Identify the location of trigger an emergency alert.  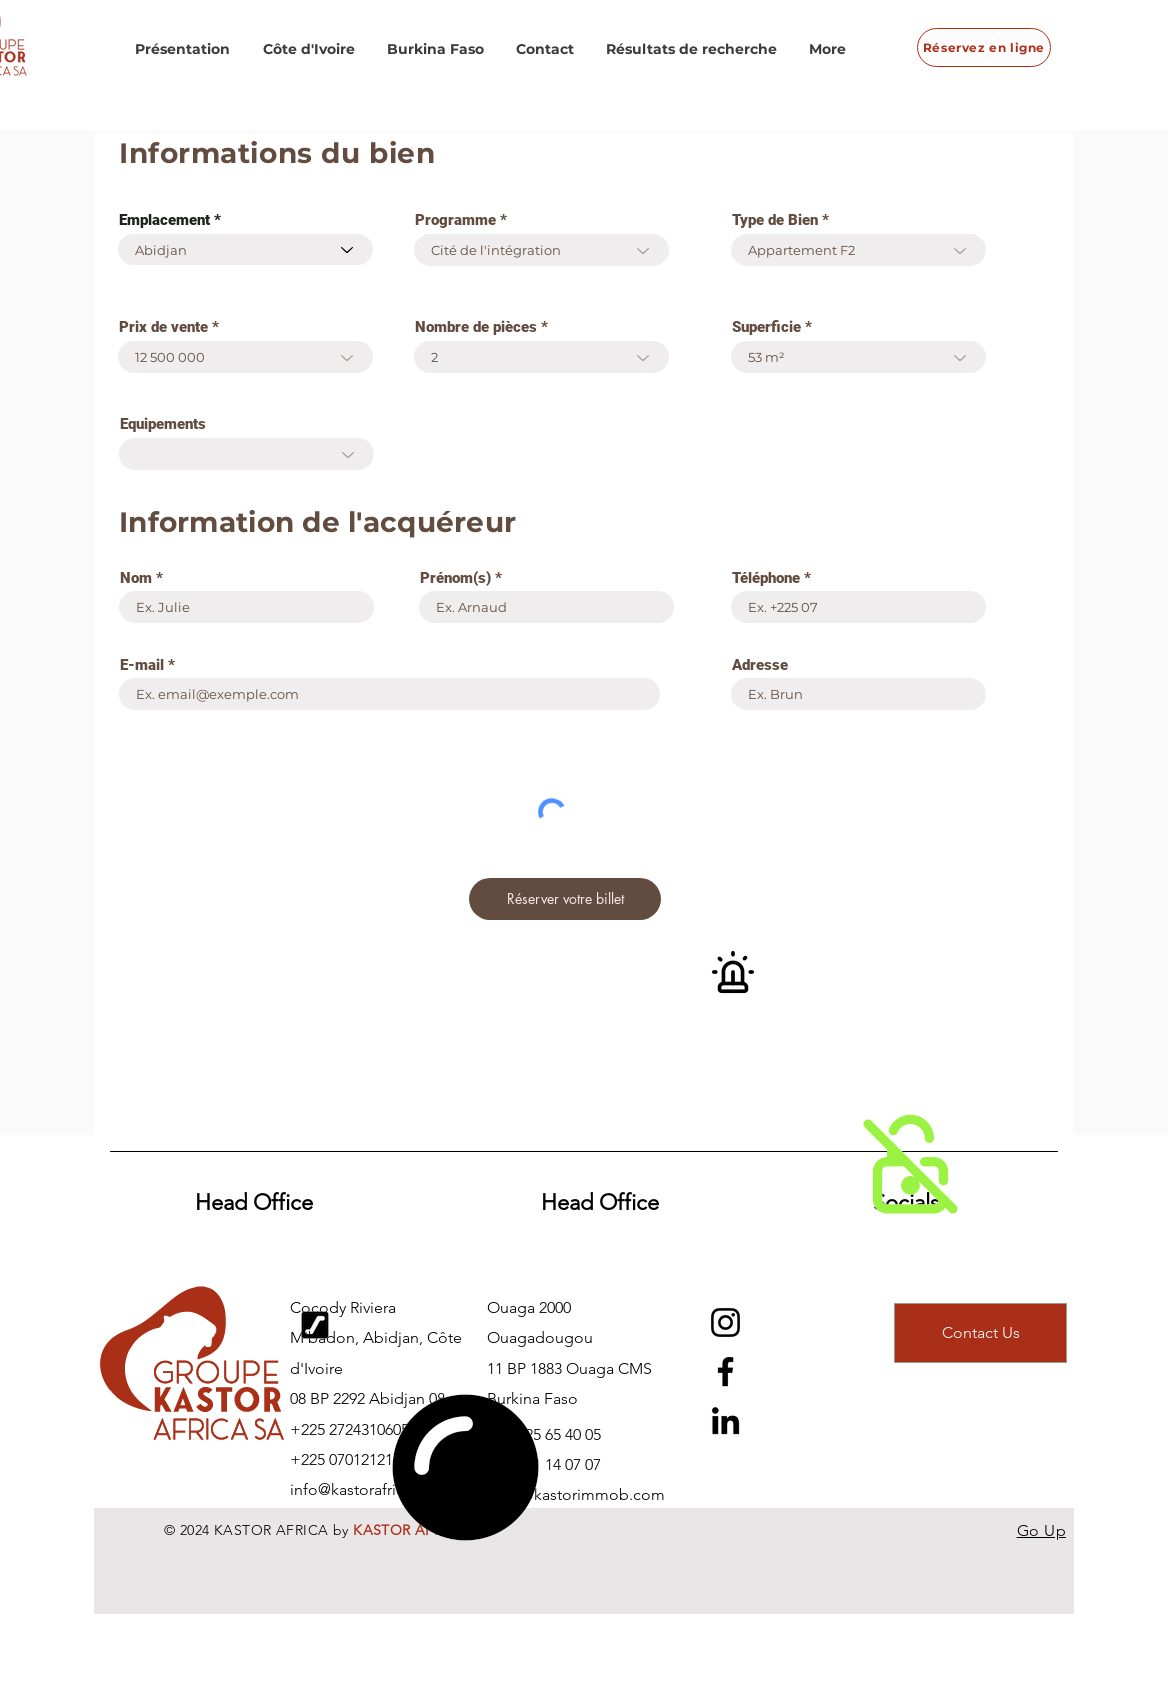
(733, 972).